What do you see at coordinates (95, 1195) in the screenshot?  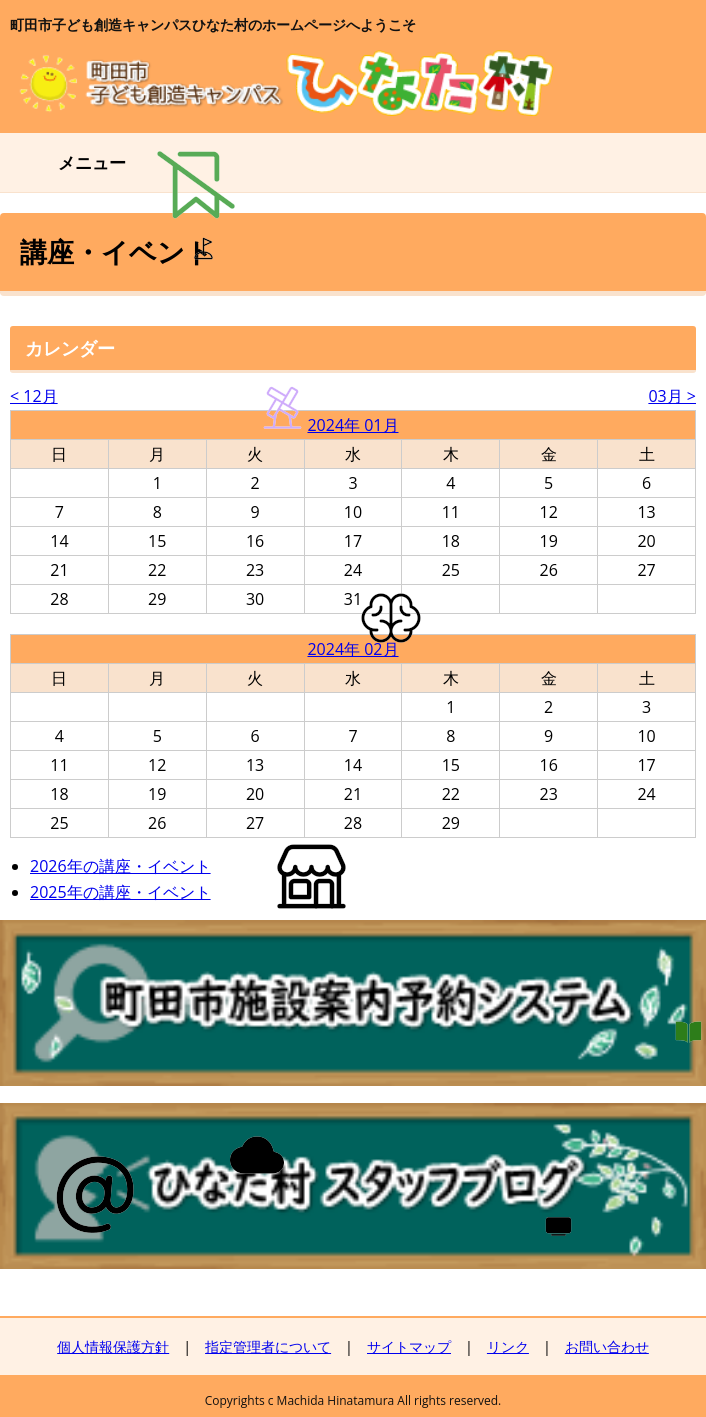 I see `mention a user in a post or comment` at bounding box center [95, 1195].